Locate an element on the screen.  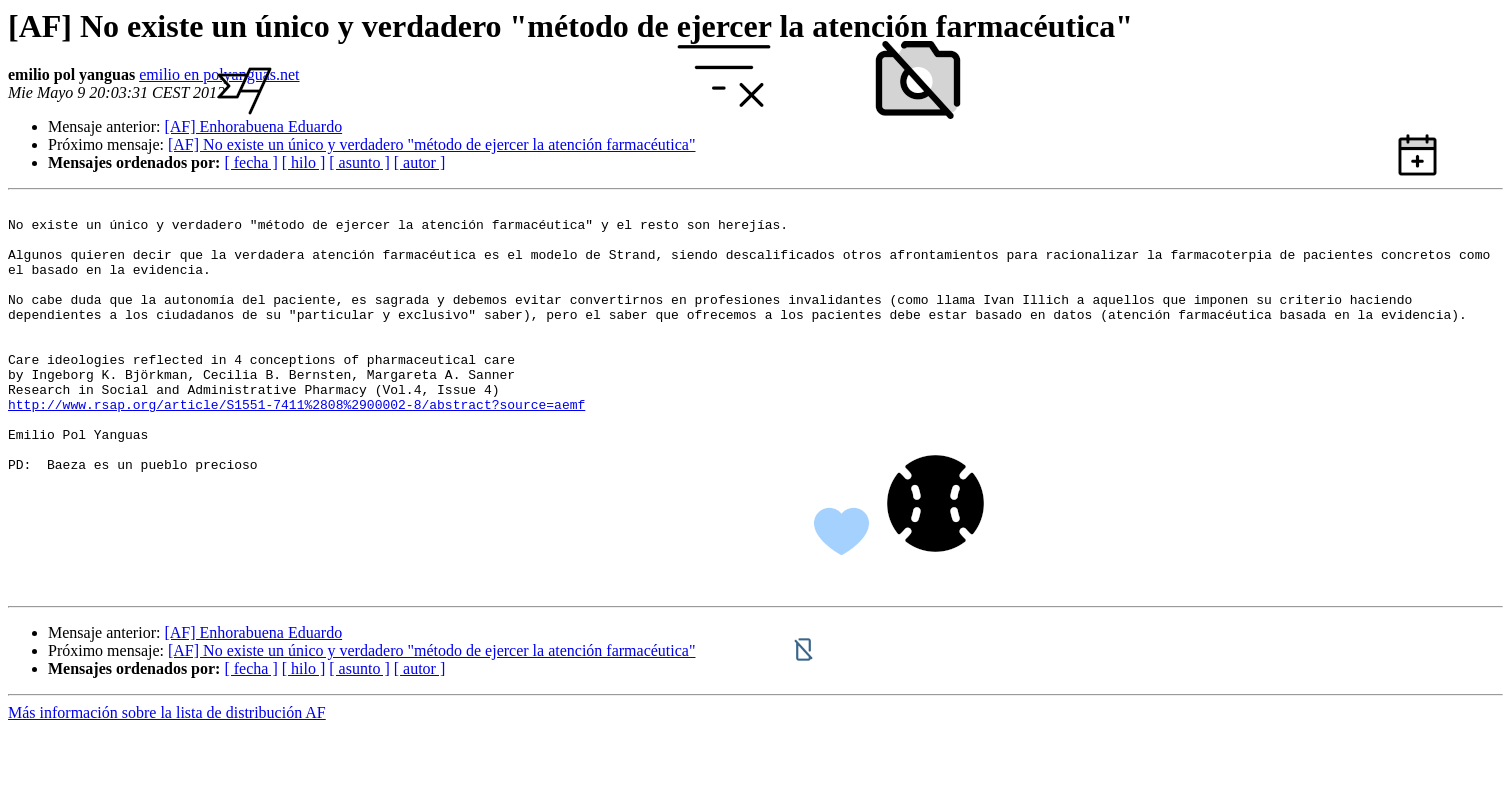
camera is disabled or unavailable is located at coordinates (918, 80).